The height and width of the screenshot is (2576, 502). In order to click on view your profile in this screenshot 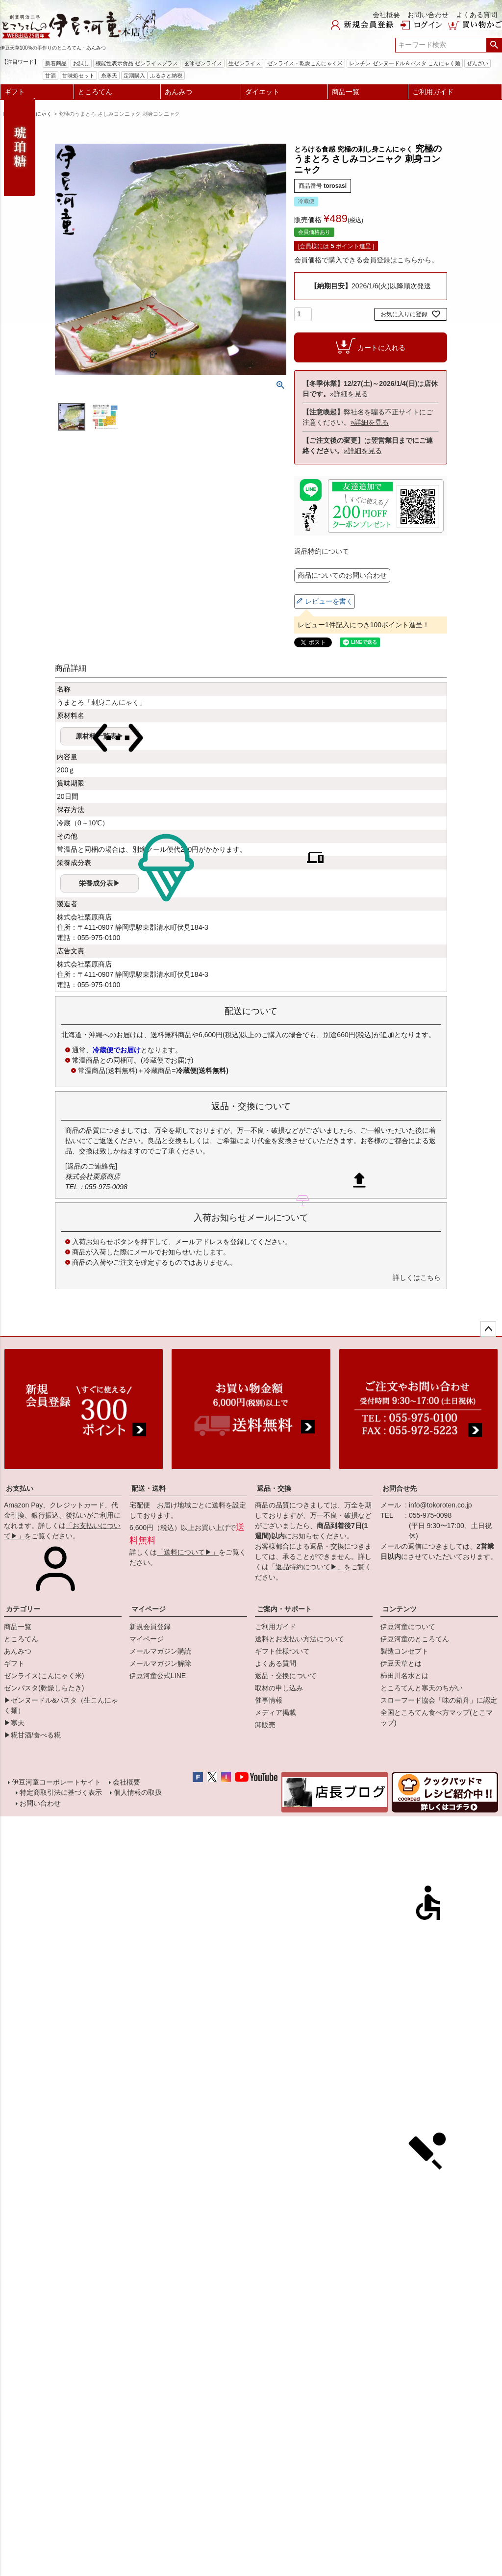, I will do `click(55, 1569)`.